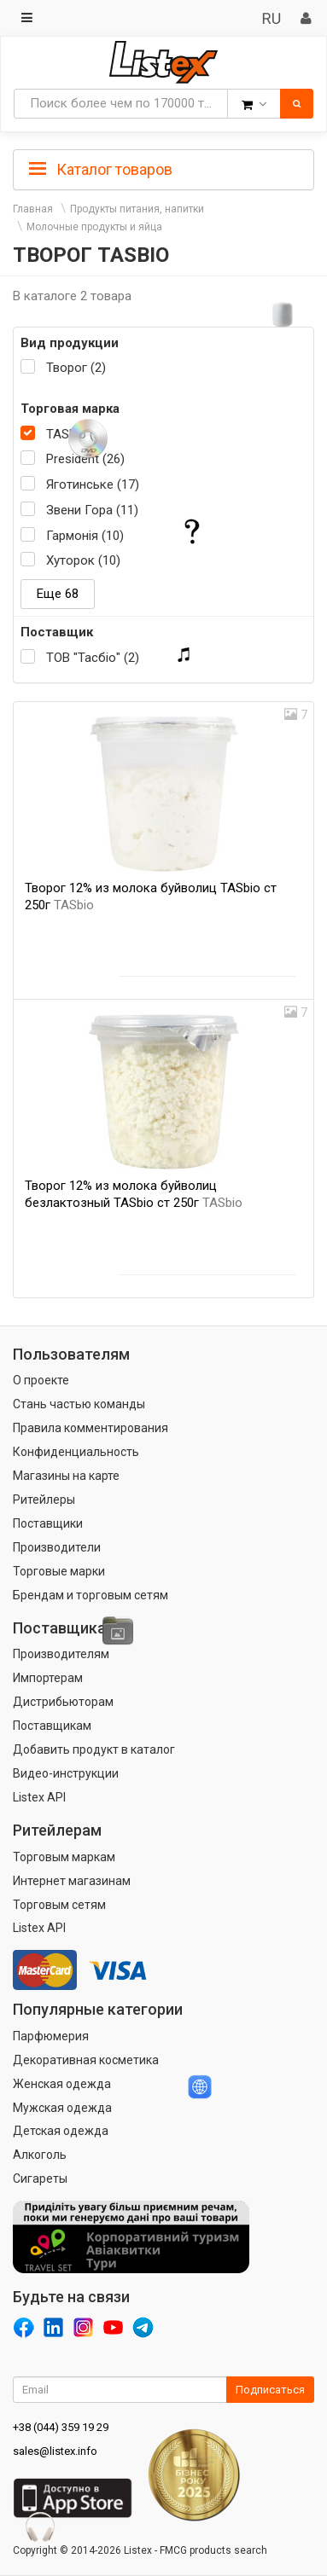 The height and width of the screenshot is (2576, 327). What do you see at coordinates (193, 532) in the screenshot?
I see `access help documentation or support` at bounding box center [193, 532].